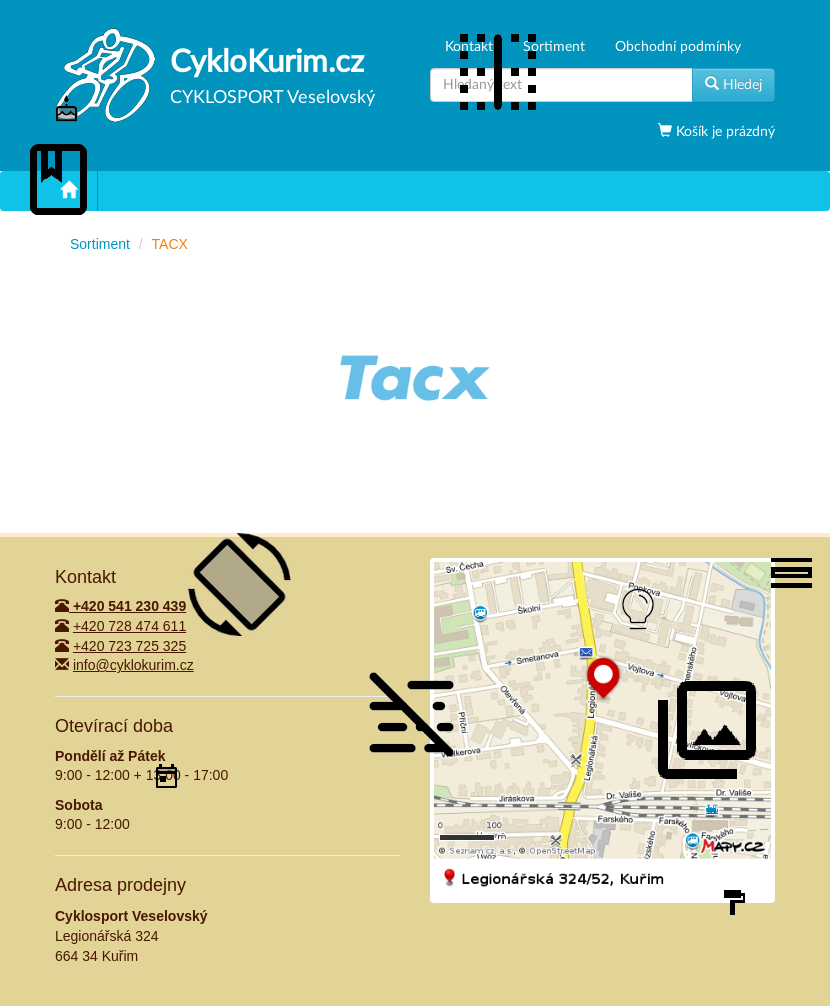 This screenshot has height=1006, width=830. What do you see at coordinates (166, 777) in the screenshot?
I see `view today's date or events` at bounding box center [166, 777].